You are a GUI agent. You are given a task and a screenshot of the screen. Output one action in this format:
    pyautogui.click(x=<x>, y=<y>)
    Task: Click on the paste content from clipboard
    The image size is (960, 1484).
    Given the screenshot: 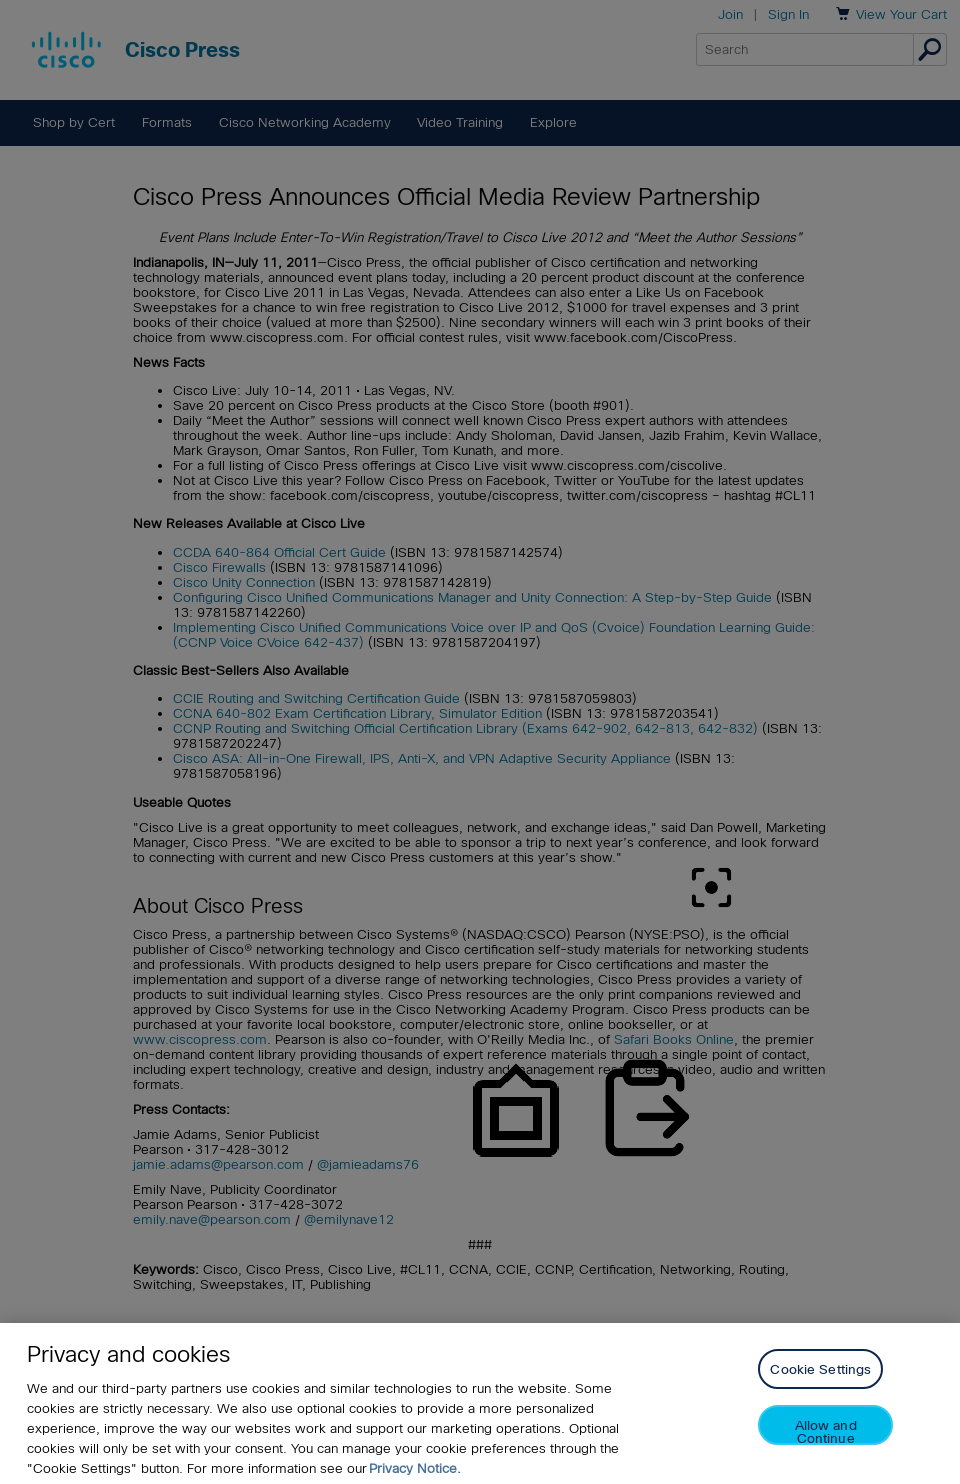 What is the action you would take?
    pyautogui.click(x=645, y=1108)
    